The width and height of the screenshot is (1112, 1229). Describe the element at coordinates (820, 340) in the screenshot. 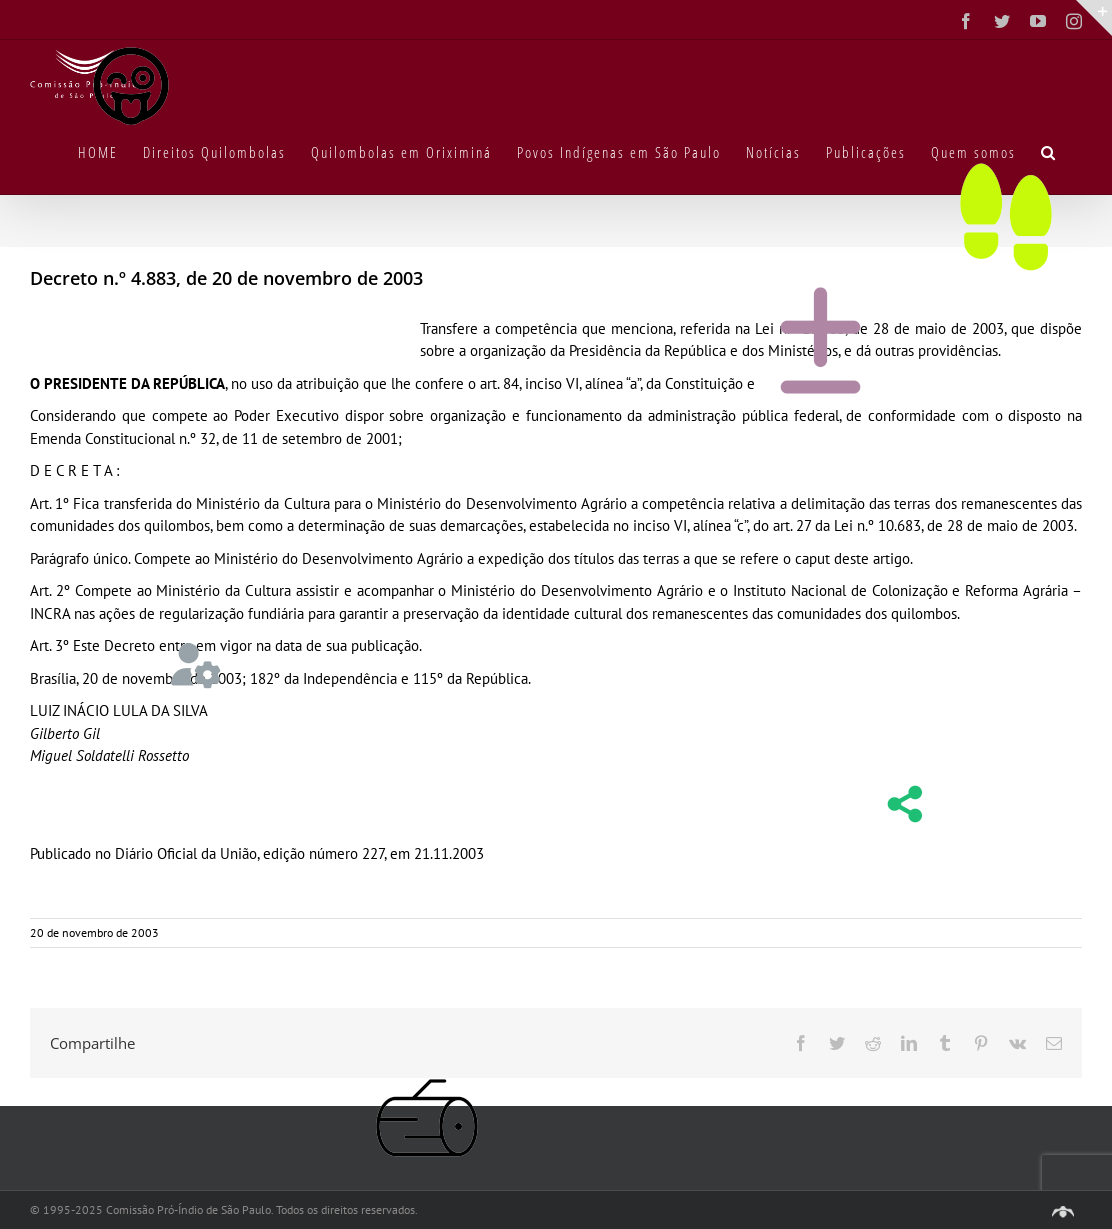

I see `toggle between adding and subtracting values` at that location.